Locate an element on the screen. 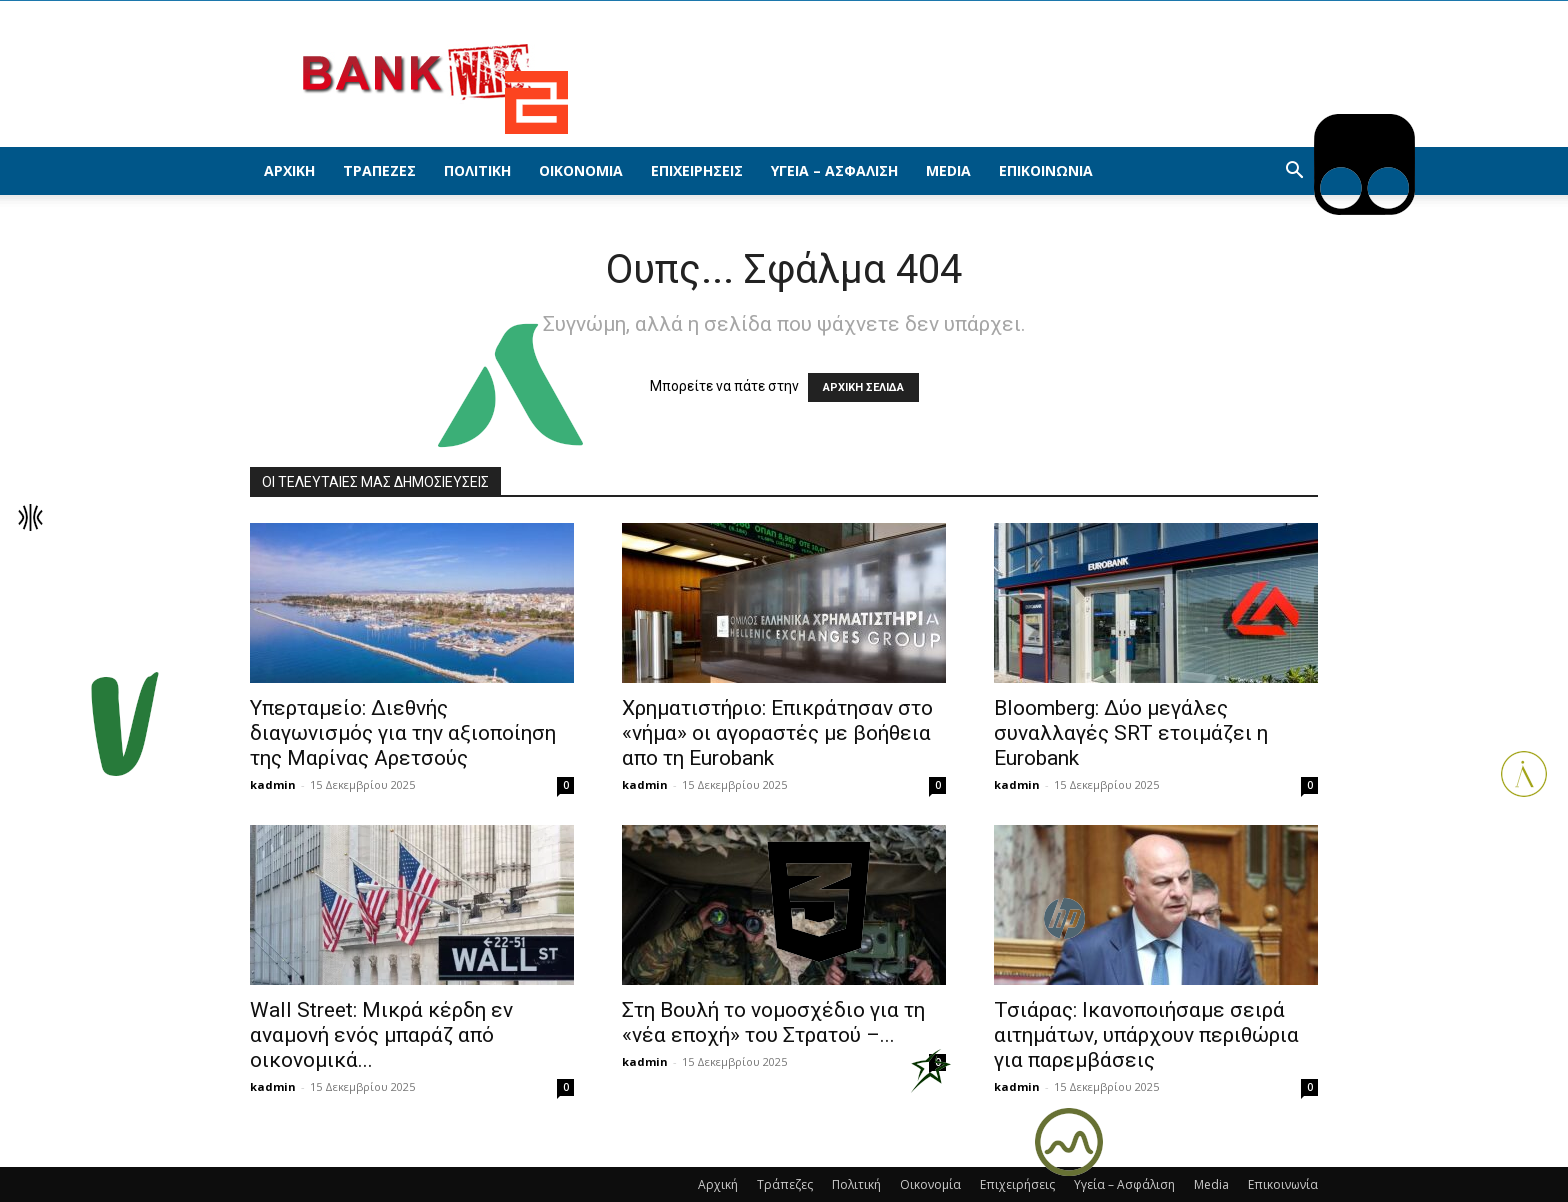 Image resolution: width=1568 pixels, height=1202 pixels. talos logo is located at coordinates (30, 517).